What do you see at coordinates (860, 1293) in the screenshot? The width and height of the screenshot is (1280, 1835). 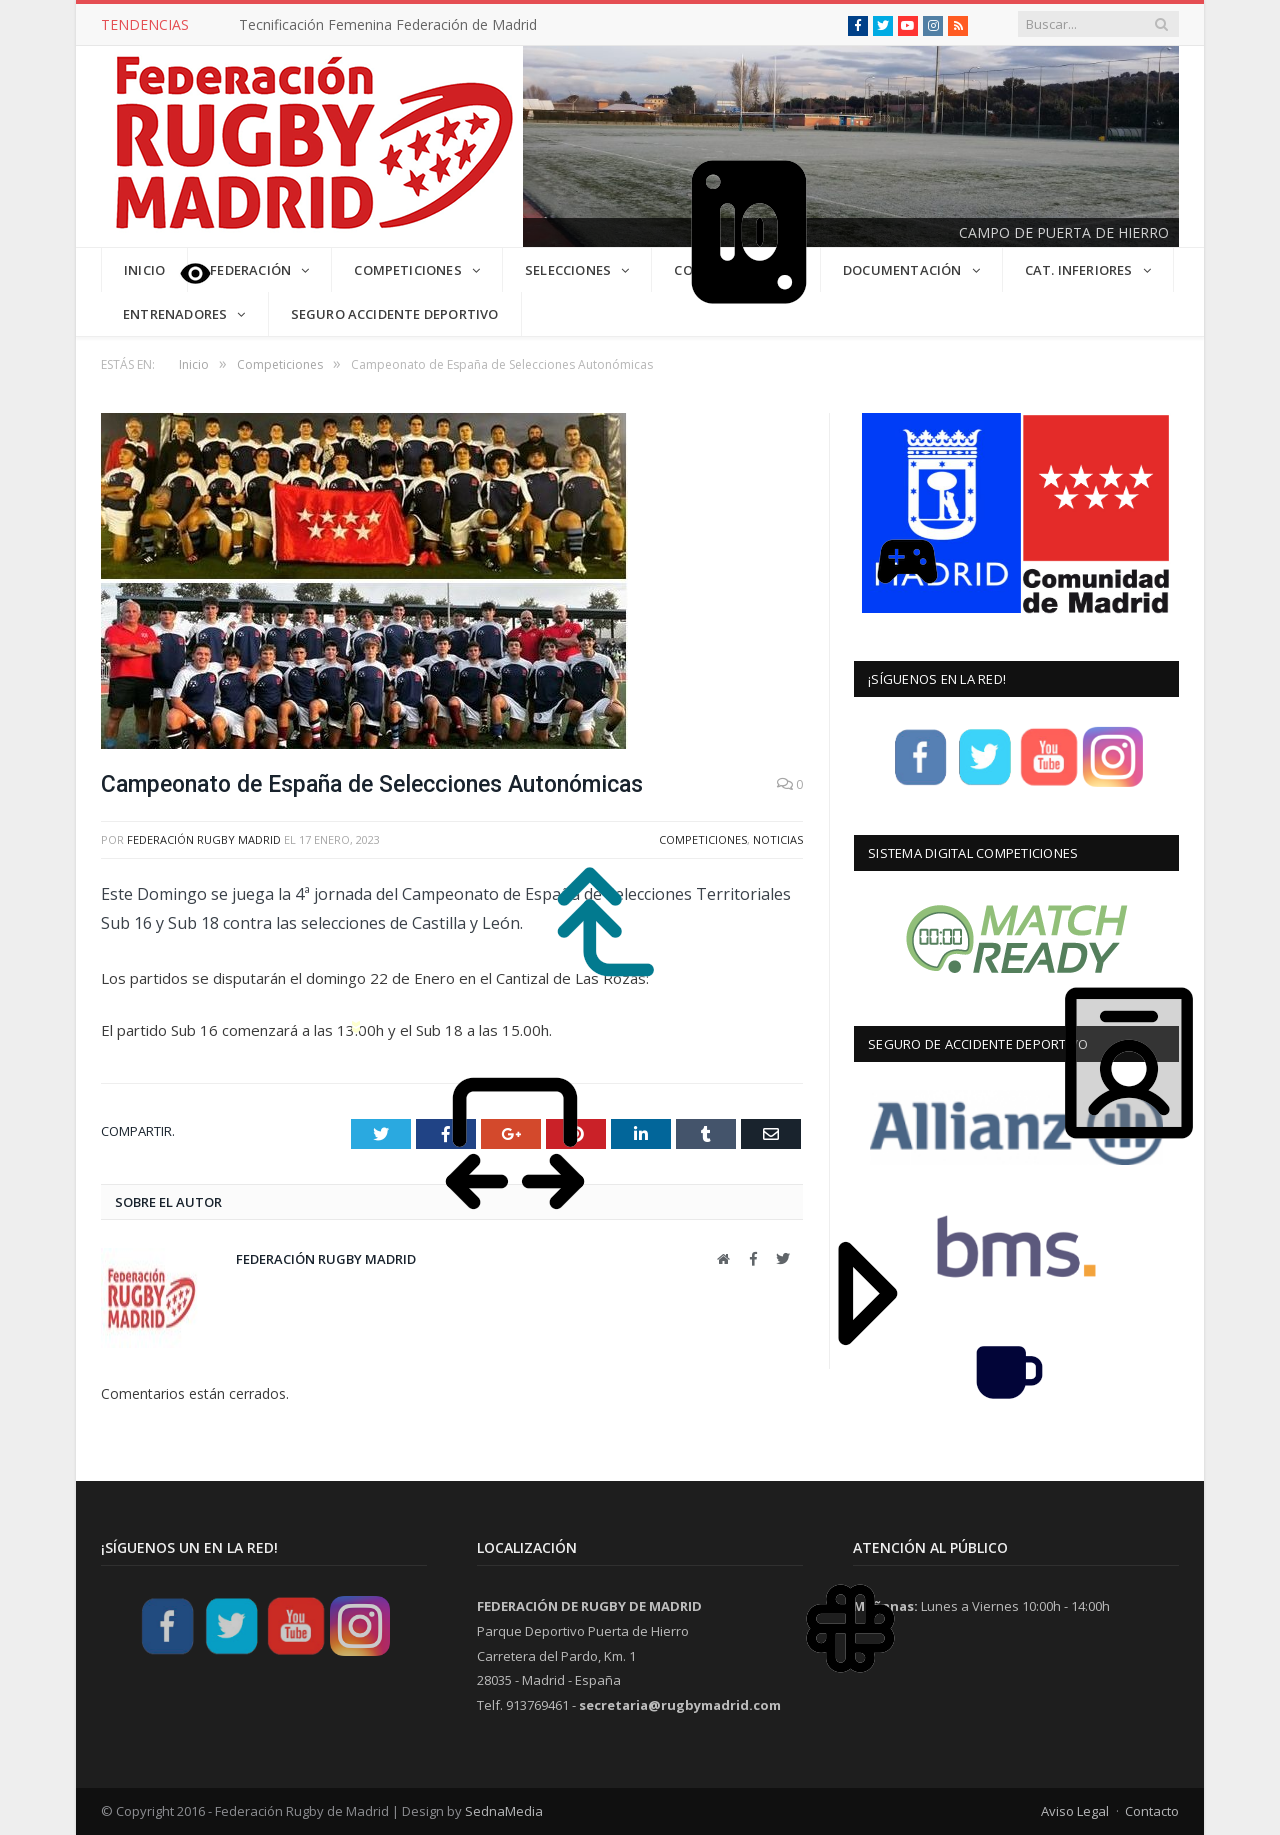 I see `navigate to the next item or screen` at bounding box center [860, 1293].